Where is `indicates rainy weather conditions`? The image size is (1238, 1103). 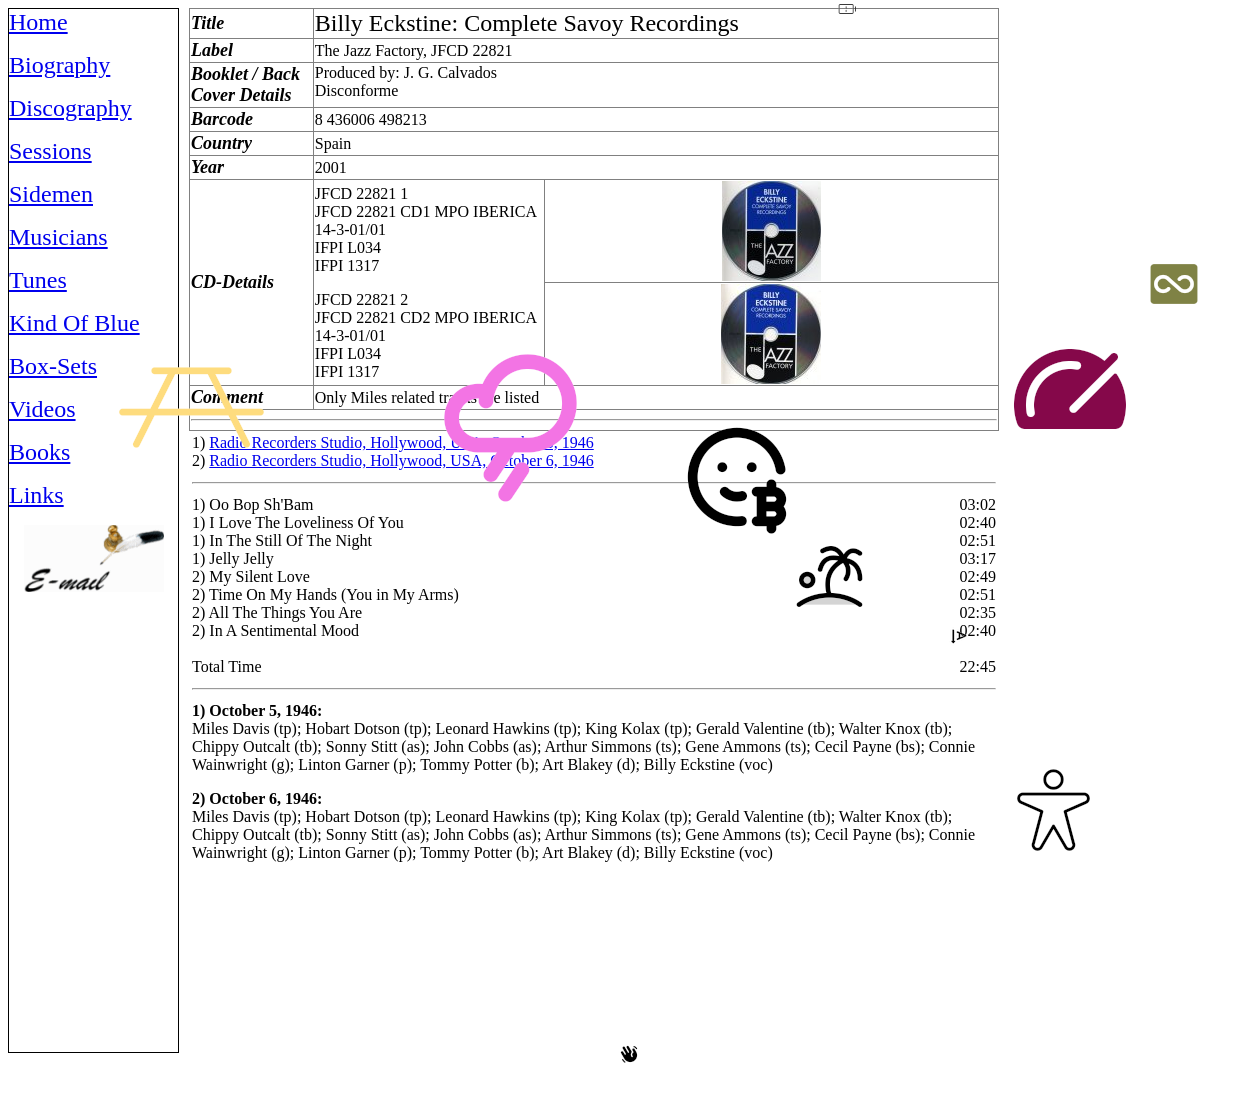 indicates rainy weather conditions is located at coordinates (510, 425).